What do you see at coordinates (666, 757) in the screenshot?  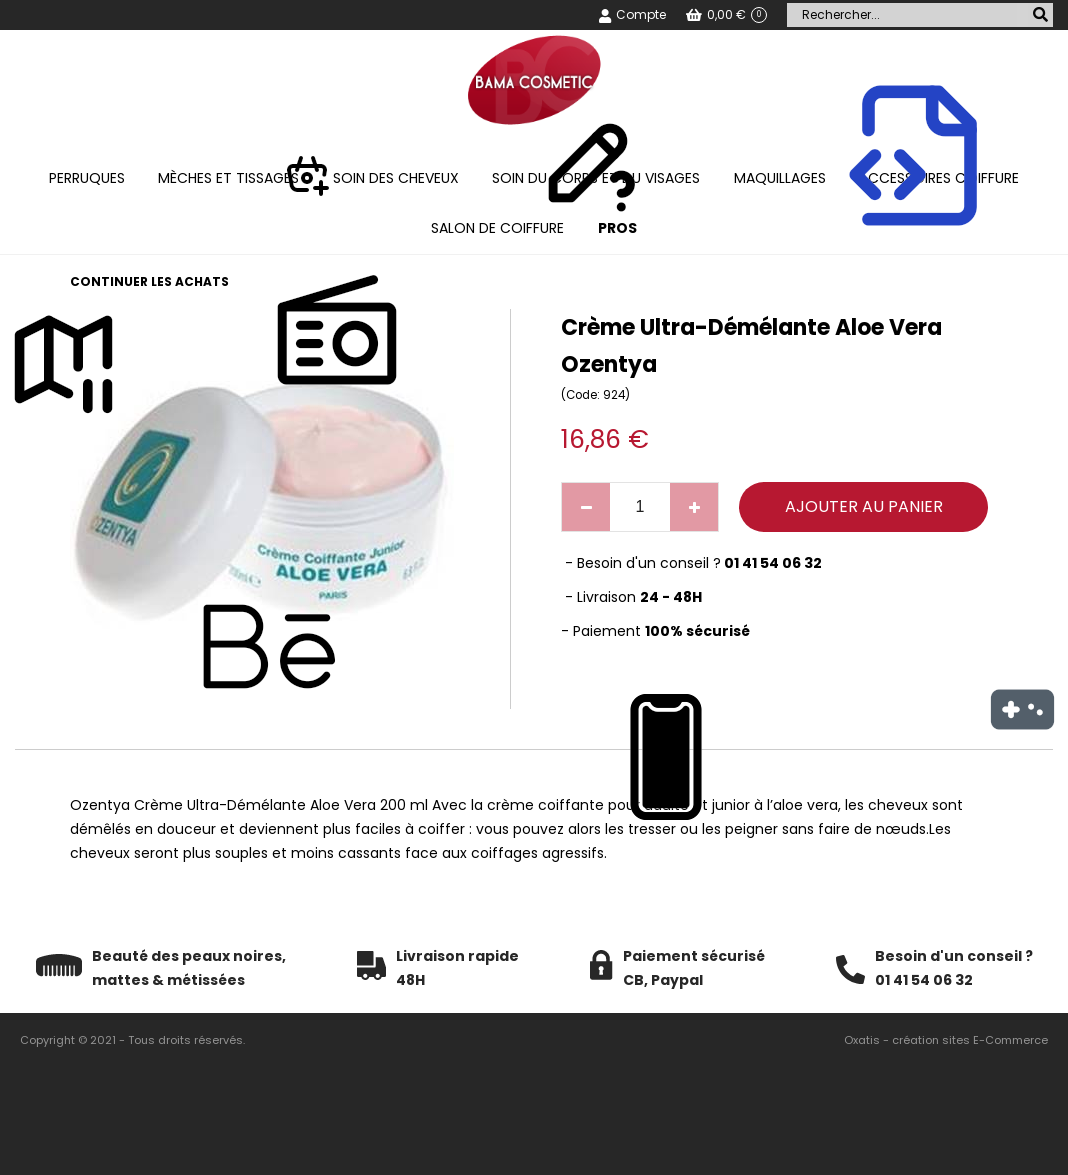 I see `switch to mobile view` at bounding box center [666, 757].